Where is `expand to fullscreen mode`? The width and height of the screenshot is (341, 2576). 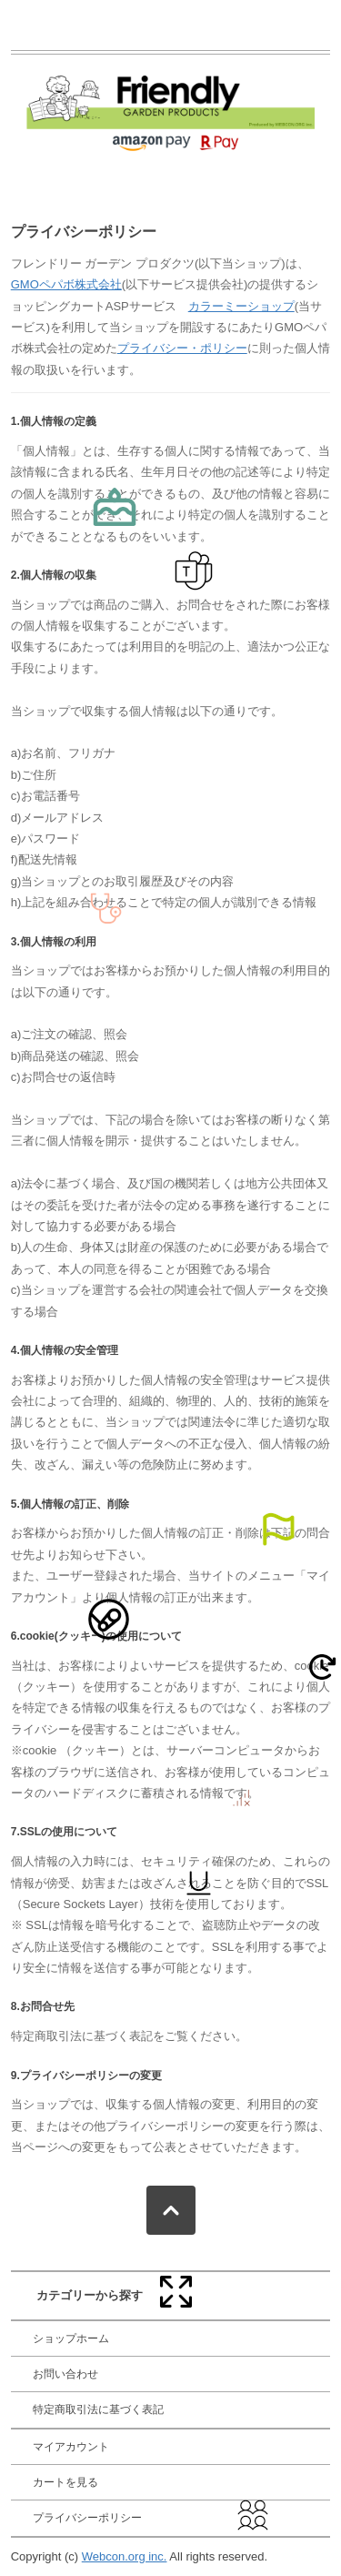
expand to fullscreen mode is located at coordinates (176, 2291).